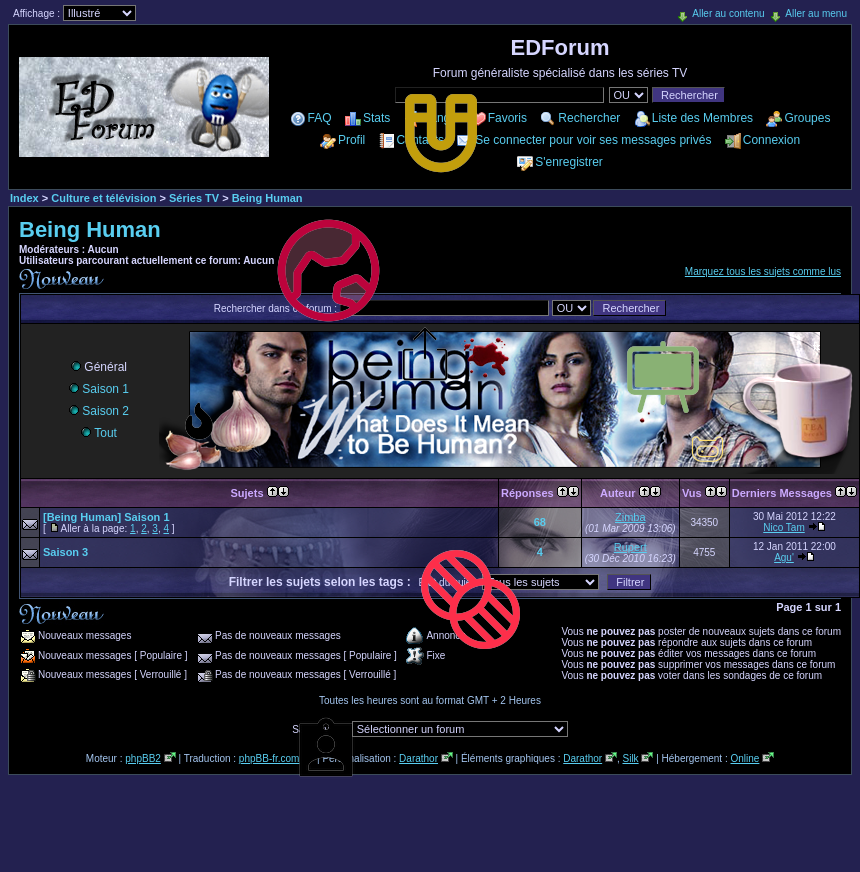 This screenshot has height=872, width=860. What do you see at coordinates (441, 130) in the screenshot?
I see `activate magnetic selection or snapping tool` at bounding box center [441, 130].